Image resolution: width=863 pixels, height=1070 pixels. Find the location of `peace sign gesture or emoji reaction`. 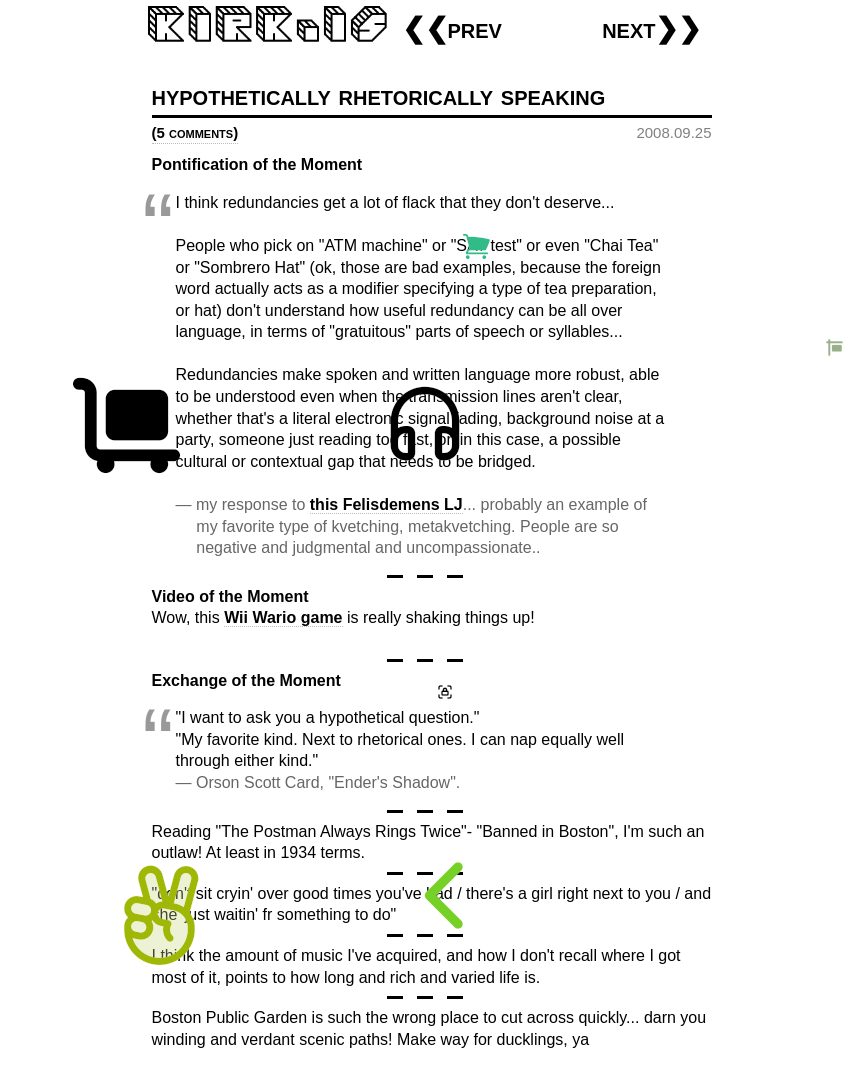

peace sign gesture or emoji reaction is located at coordinates (159, 915).